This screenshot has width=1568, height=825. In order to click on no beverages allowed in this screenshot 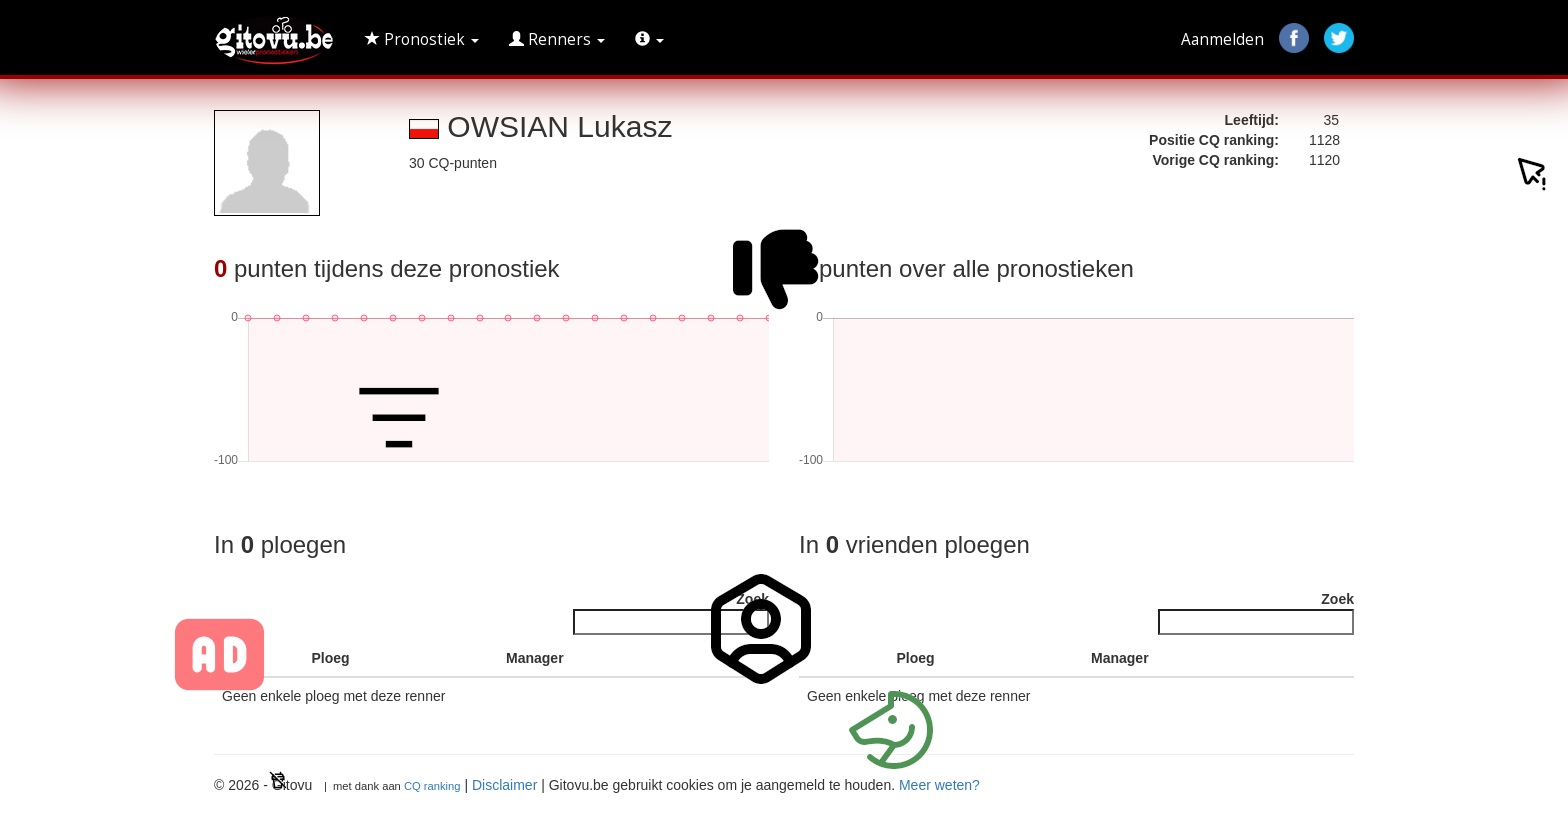, I will do `click(278, 780)`.